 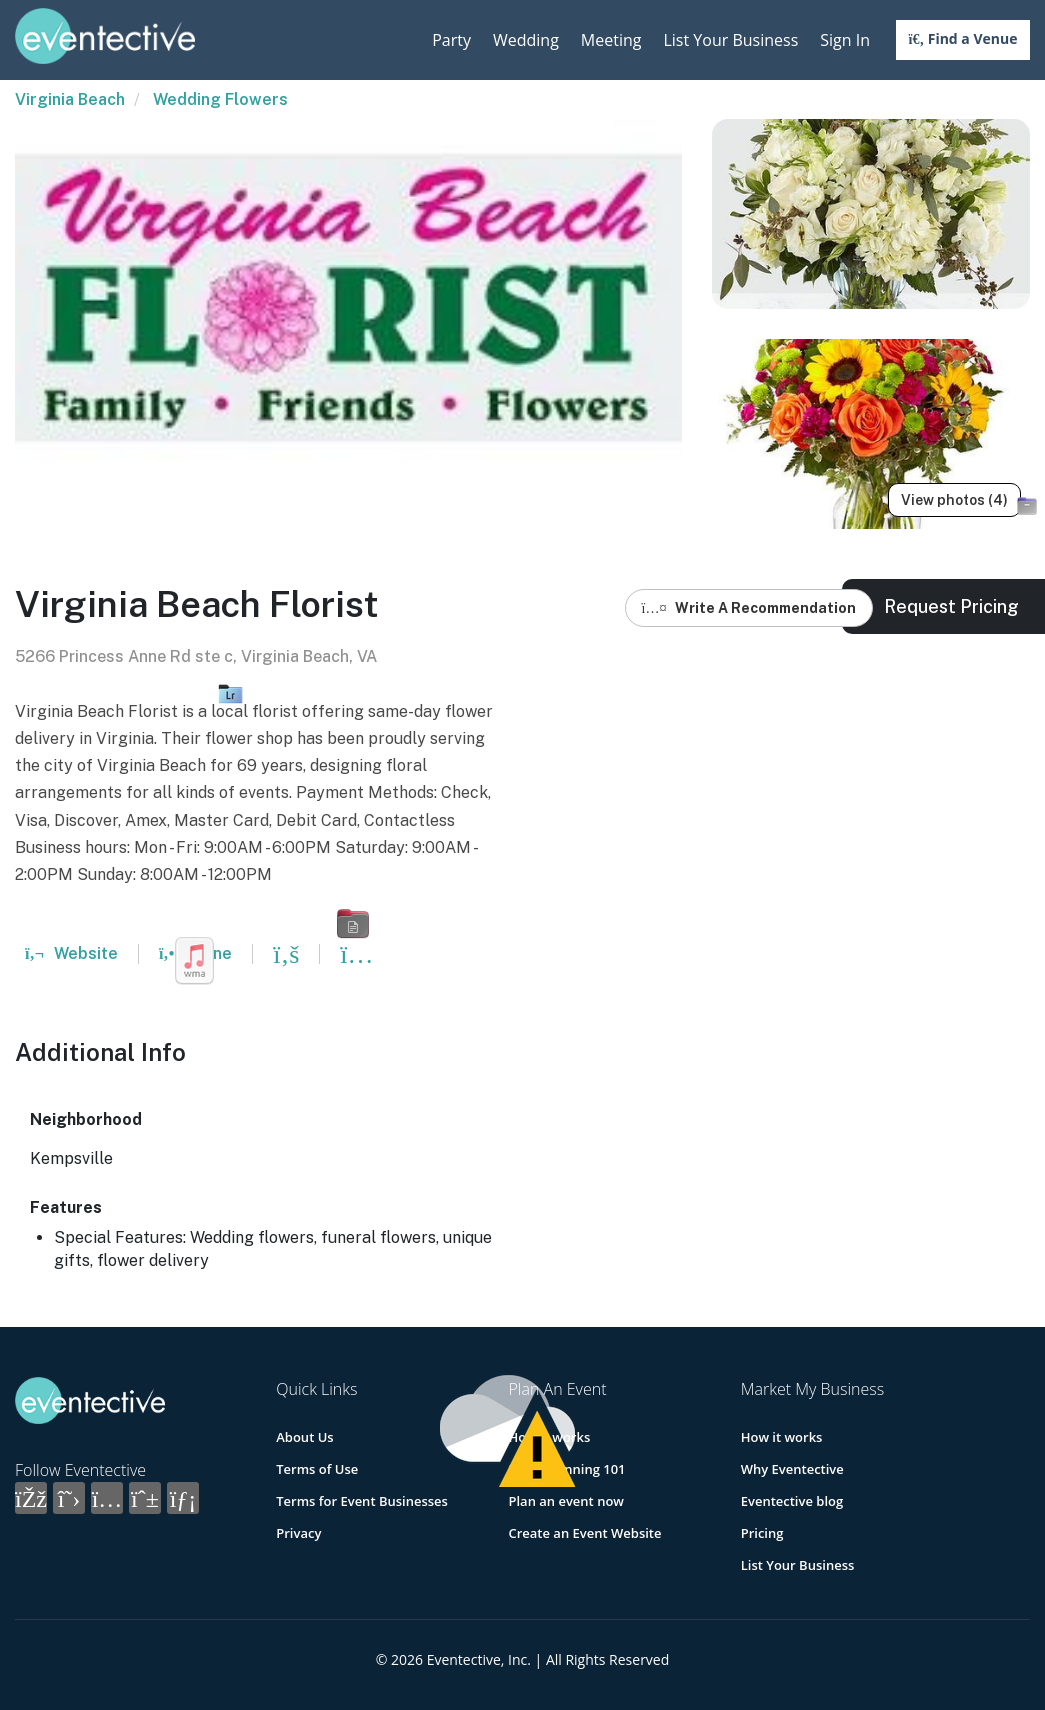 I want to click on a windows media audio file, so click(x=194, y=960).